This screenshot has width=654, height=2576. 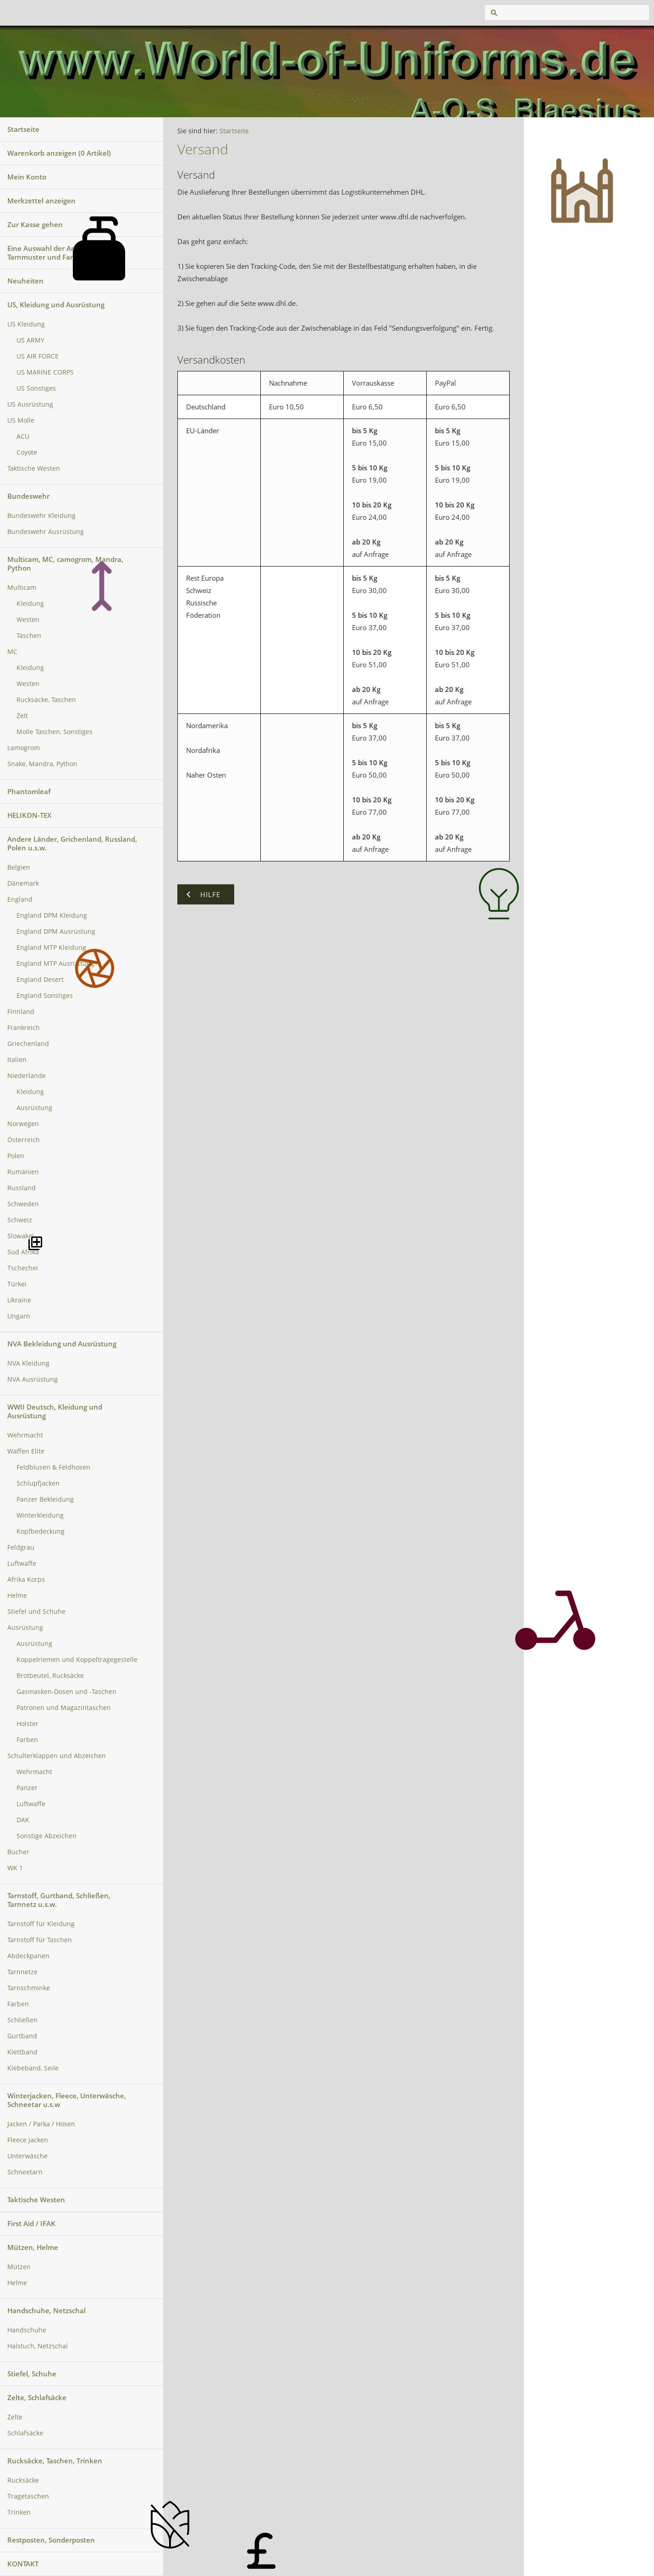 I want to click on indicates gluten-free or grain-free option, so click(x=170, y=2526).